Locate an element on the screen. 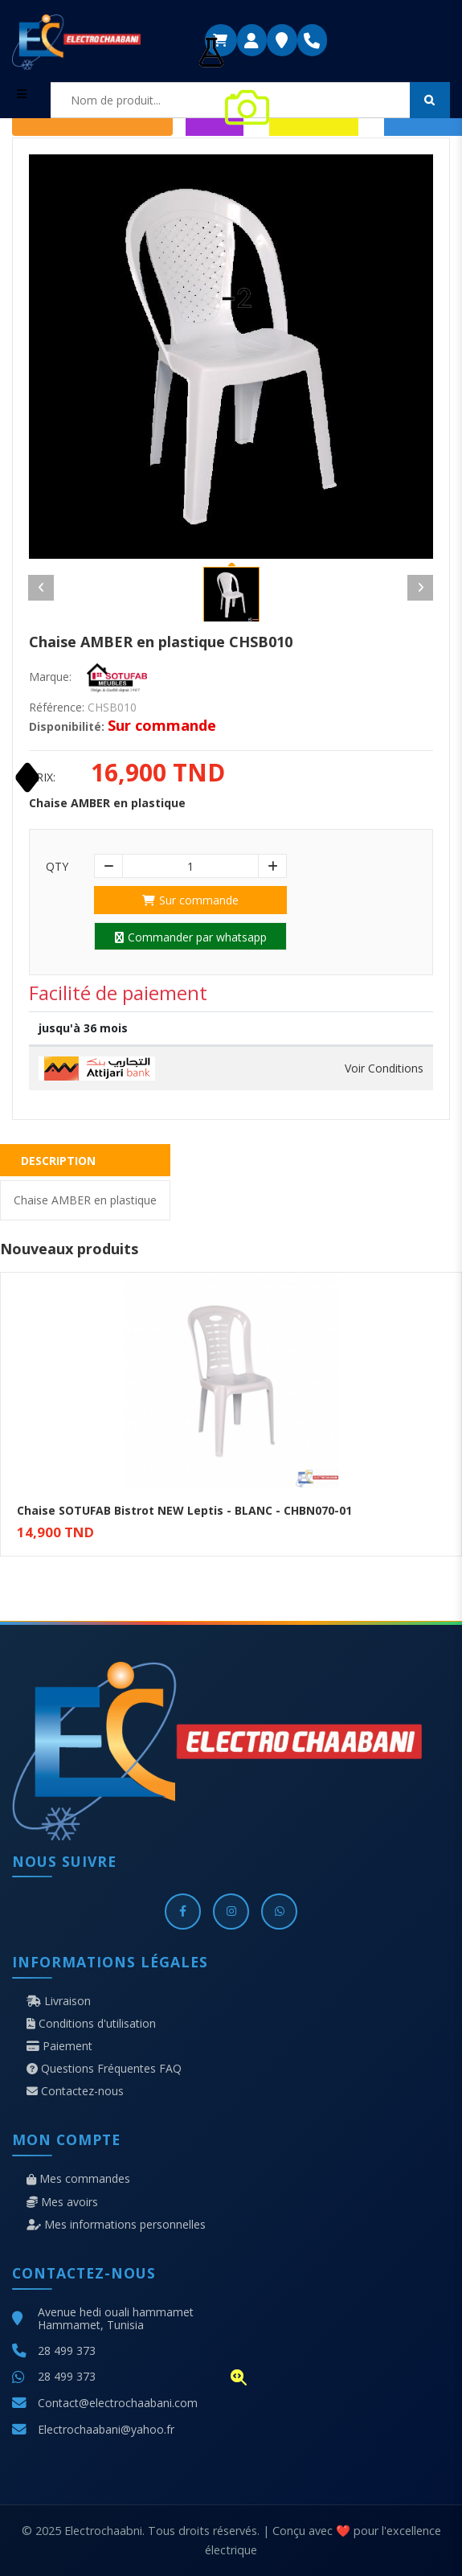 The width and height of the screenshot is (462, 2576). access science or laboratory features is located at coordinates (211, 52).